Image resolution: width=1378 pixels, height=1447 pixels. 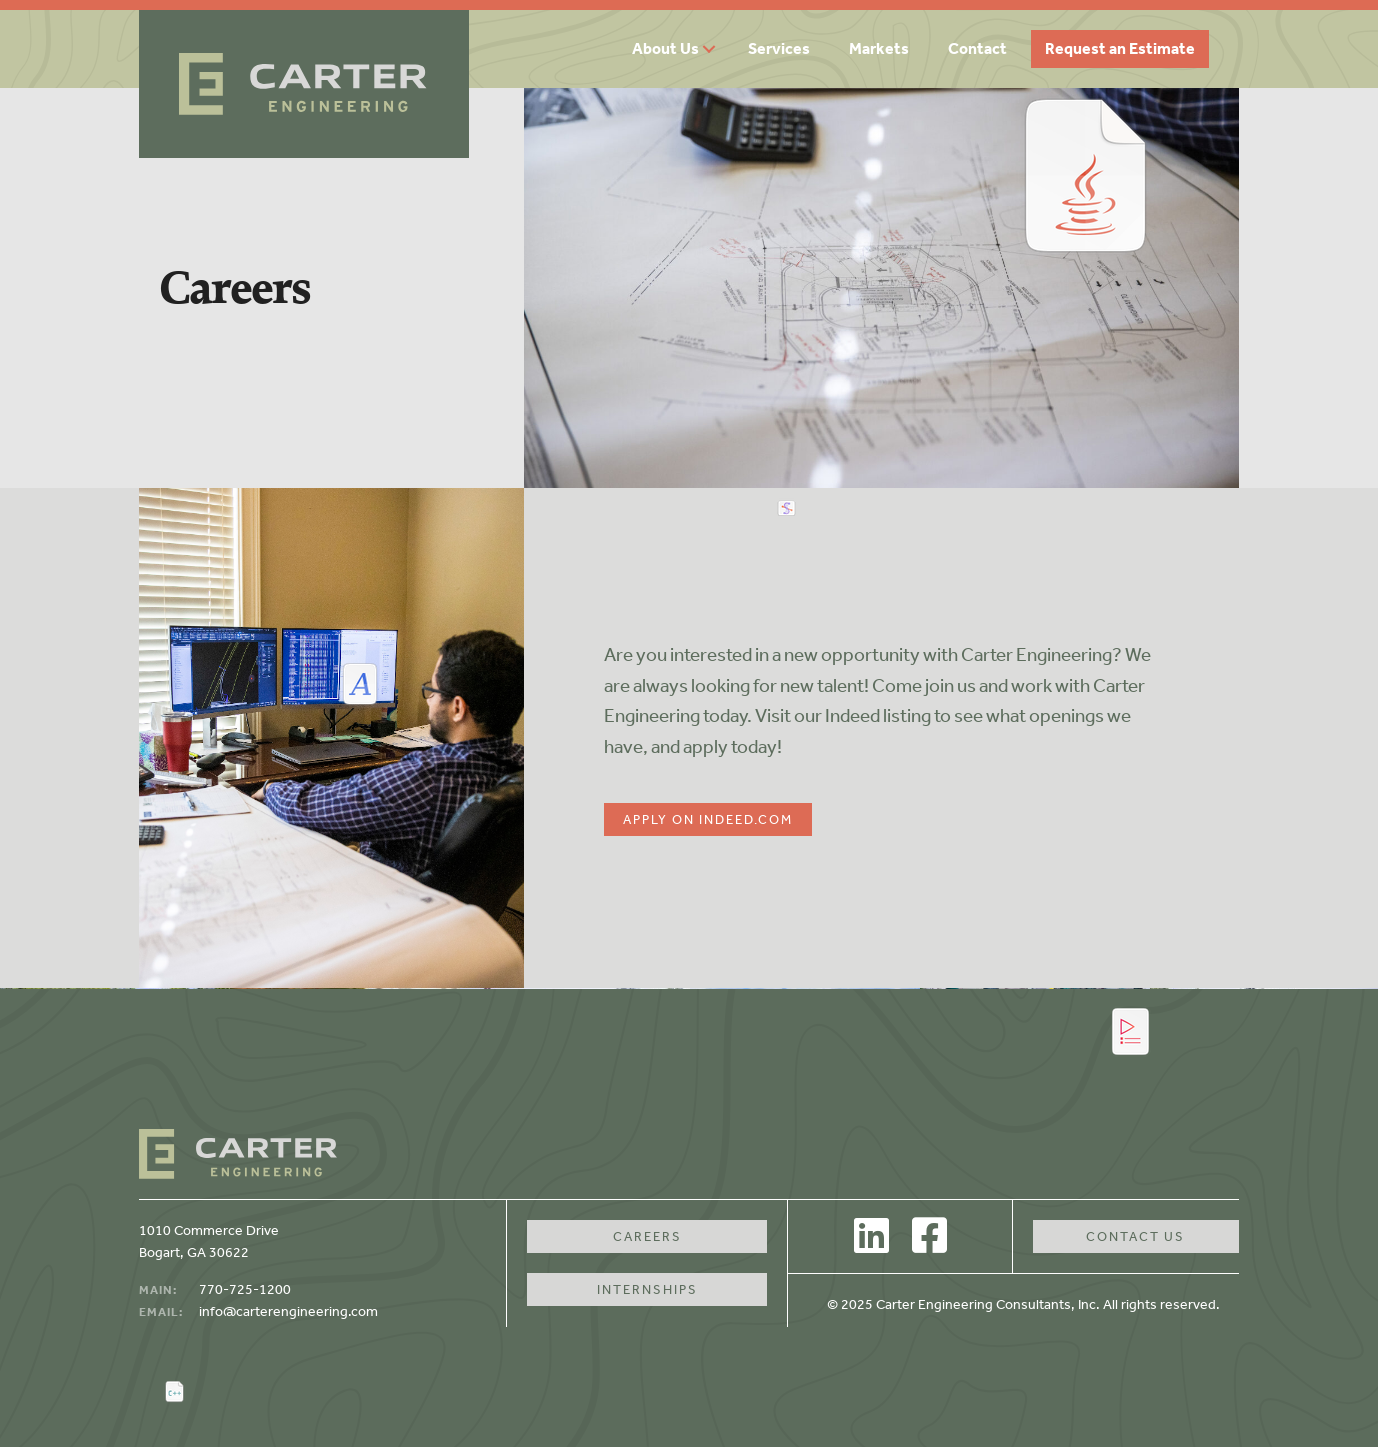 What do you see at coordinates (360, 684) in the screenshot?
I see `a font file or typography document` at bounding box center [360, 684].